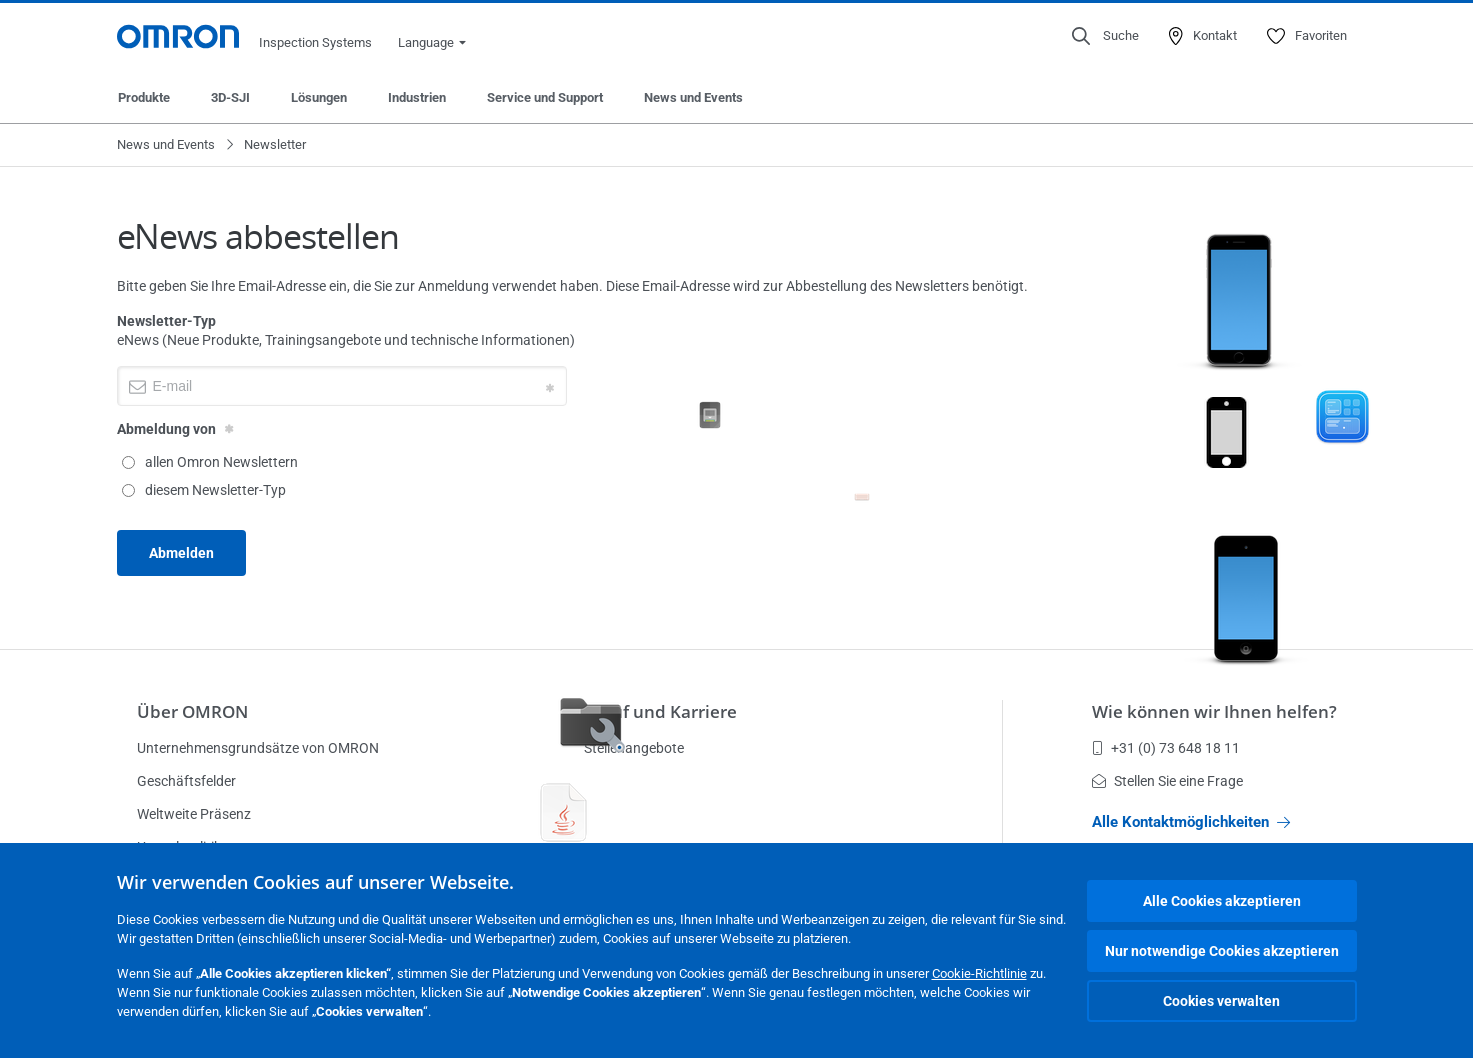 The height and width of the screenshot is (1058, 1473). What do you see at coordinates (563, 812) in the screenshot?
I see `java source code file` at bounding box center [563, 812].